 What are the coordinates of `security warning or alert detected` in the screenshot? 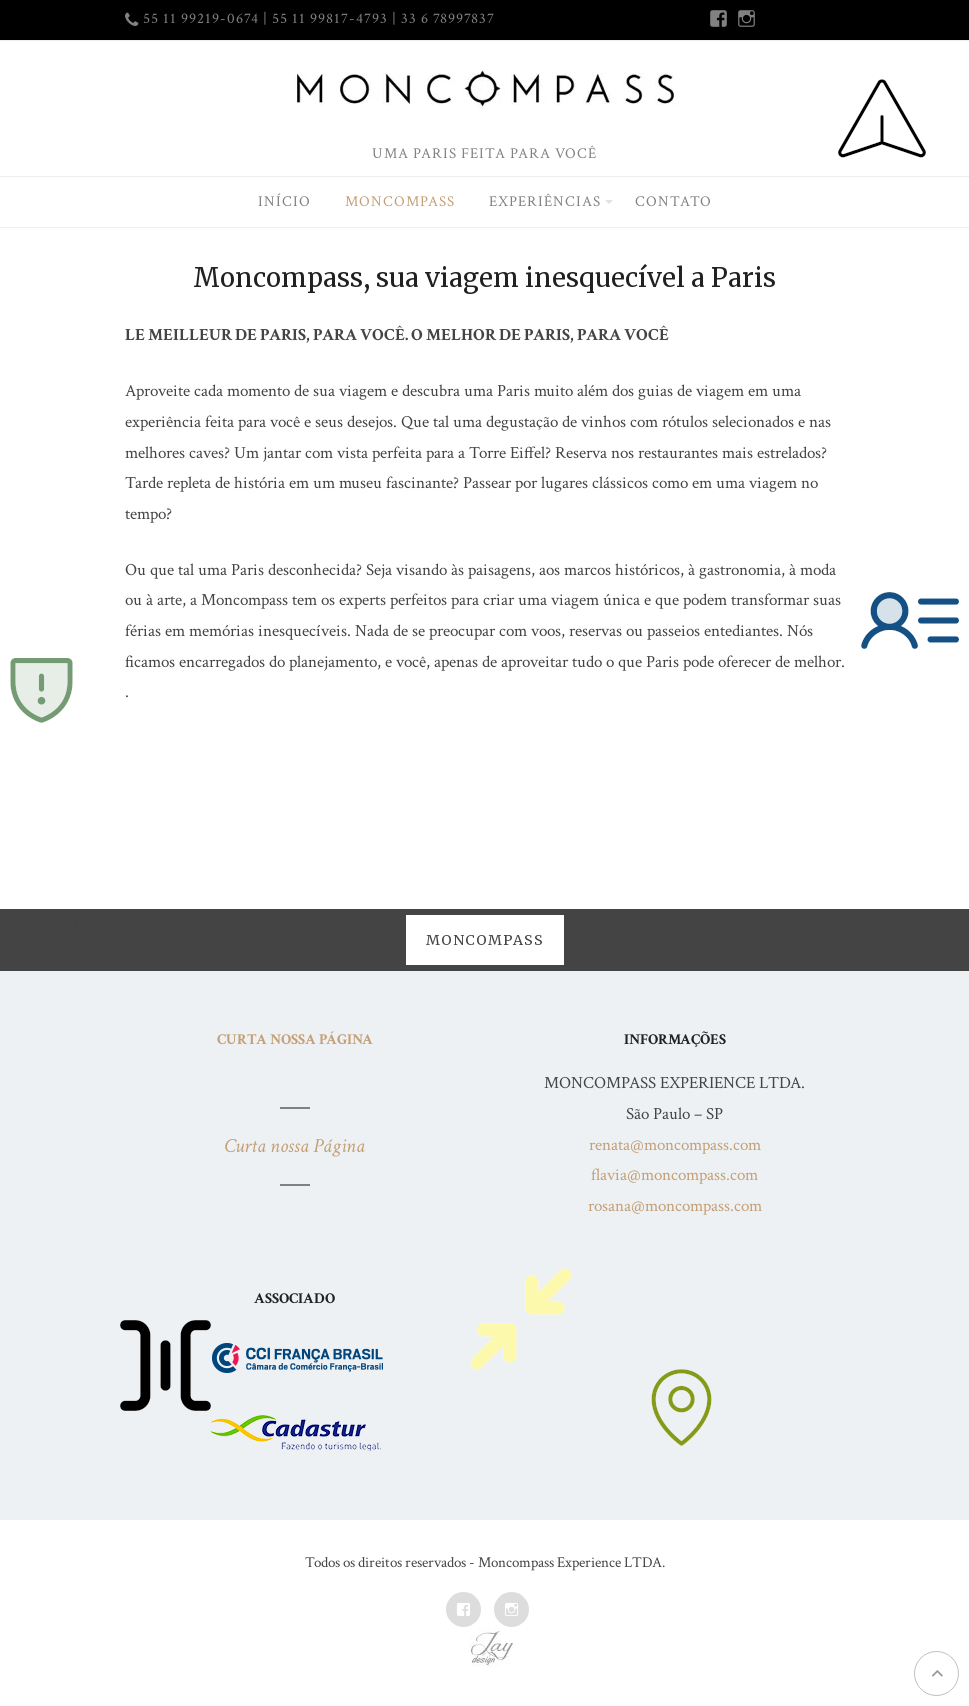 It's located at (41, 686).